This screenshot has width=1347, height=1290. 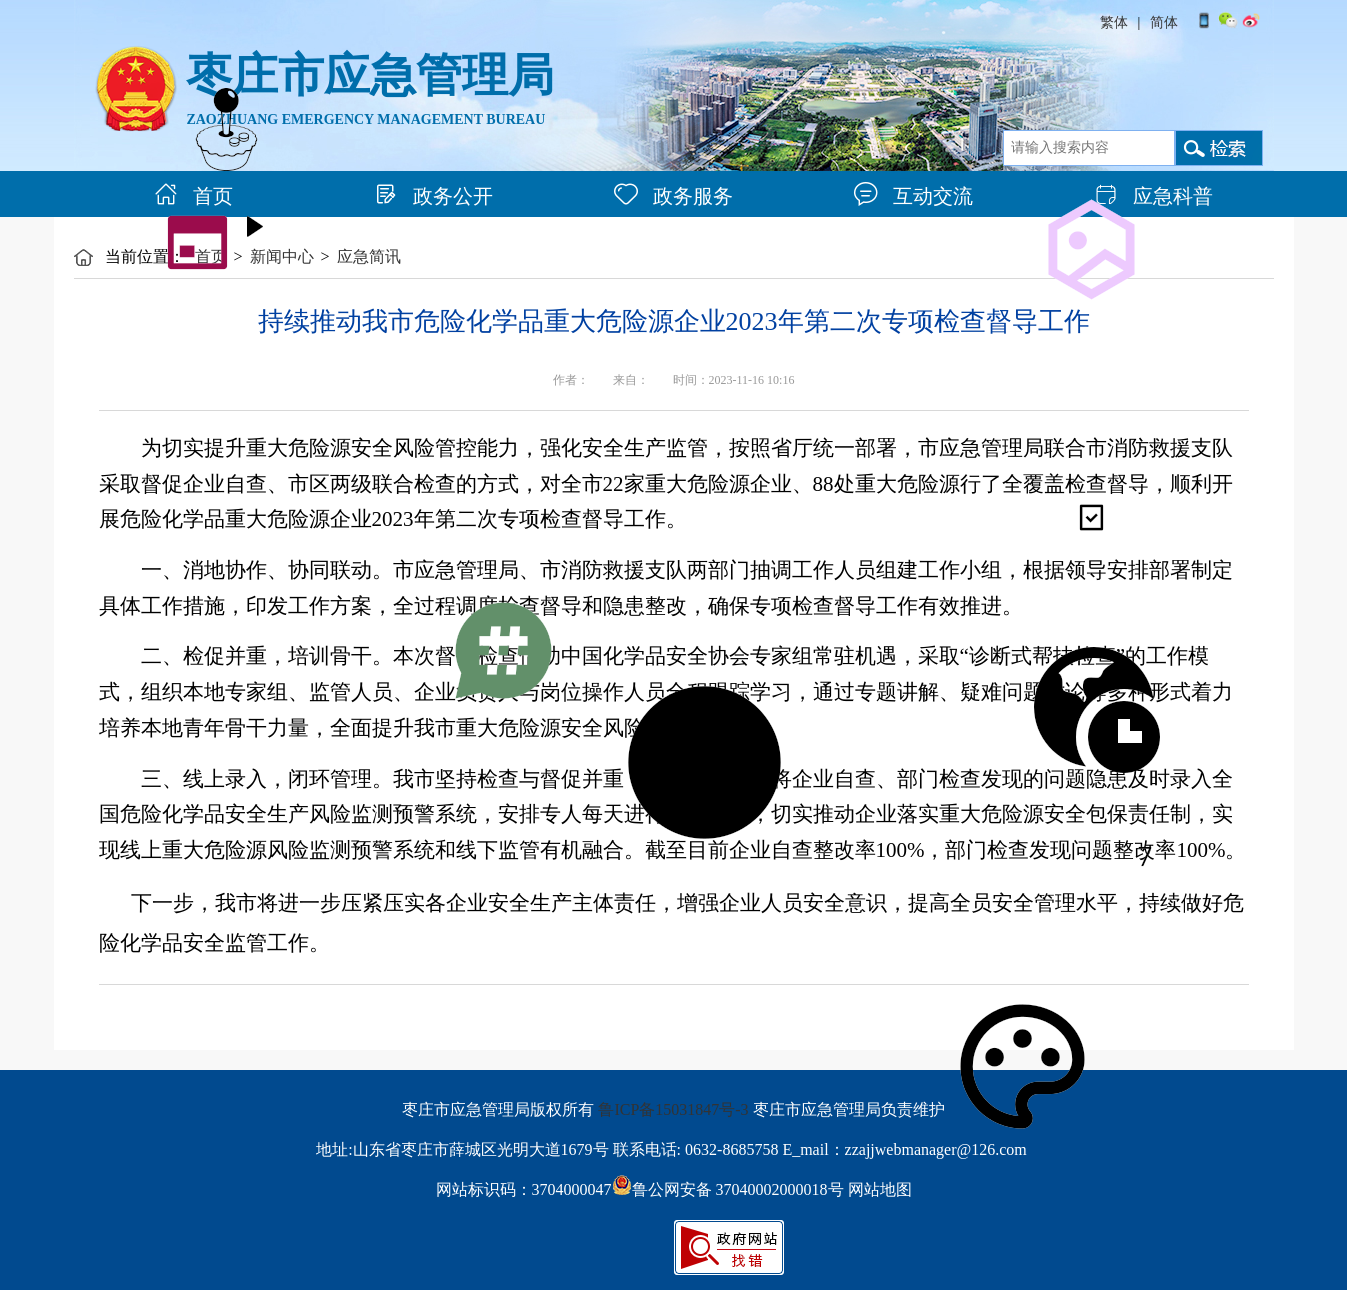 I want to click on view or set time zone settings, so click(x=1094, y=707).